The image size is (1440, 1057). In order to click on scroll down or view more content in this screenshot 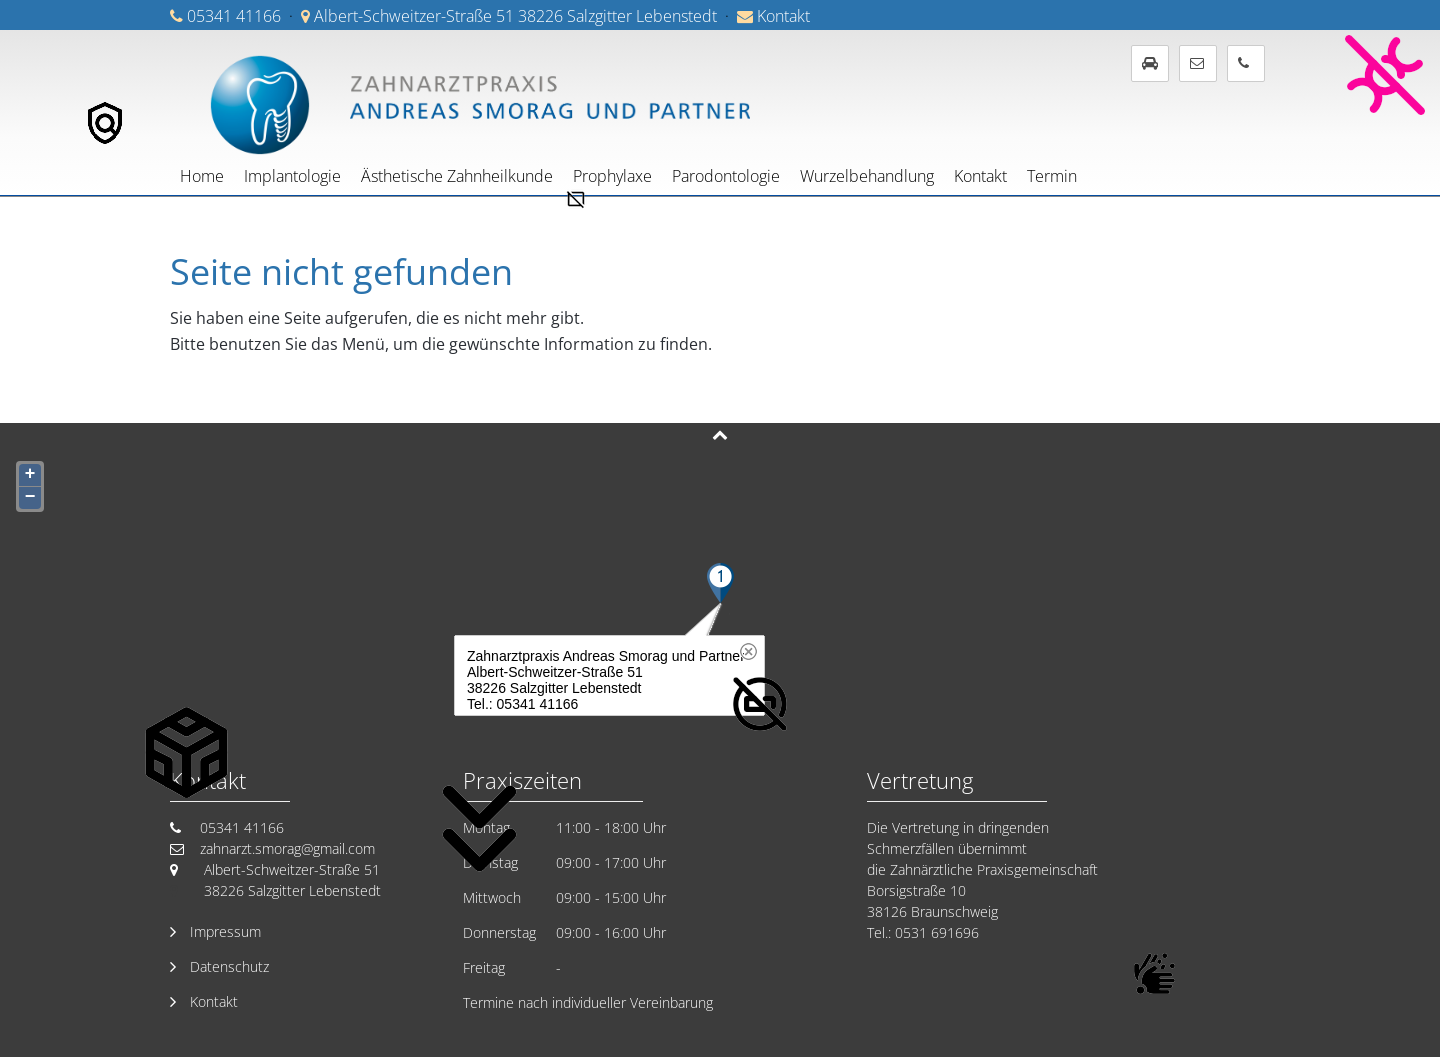, I will do `click(479, 828)`.